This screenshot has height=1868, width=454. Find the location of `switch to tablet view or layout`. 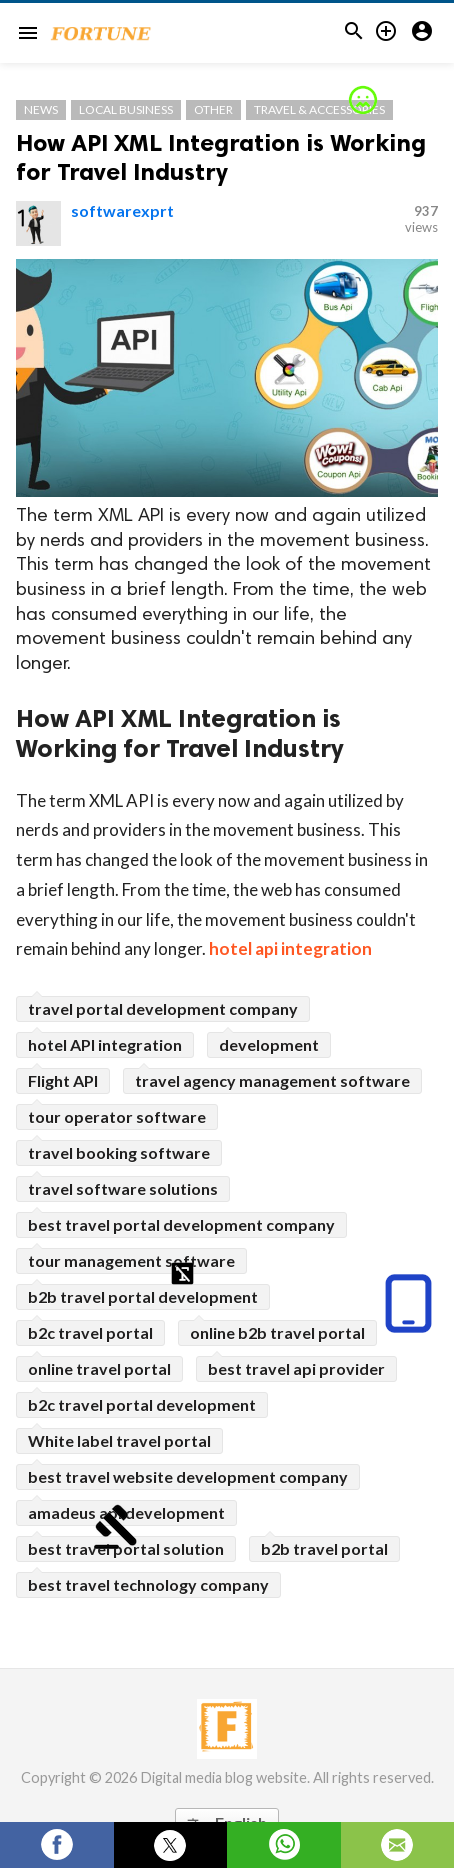

switch to tablet view or layout is located at coordinates (408, 1303).